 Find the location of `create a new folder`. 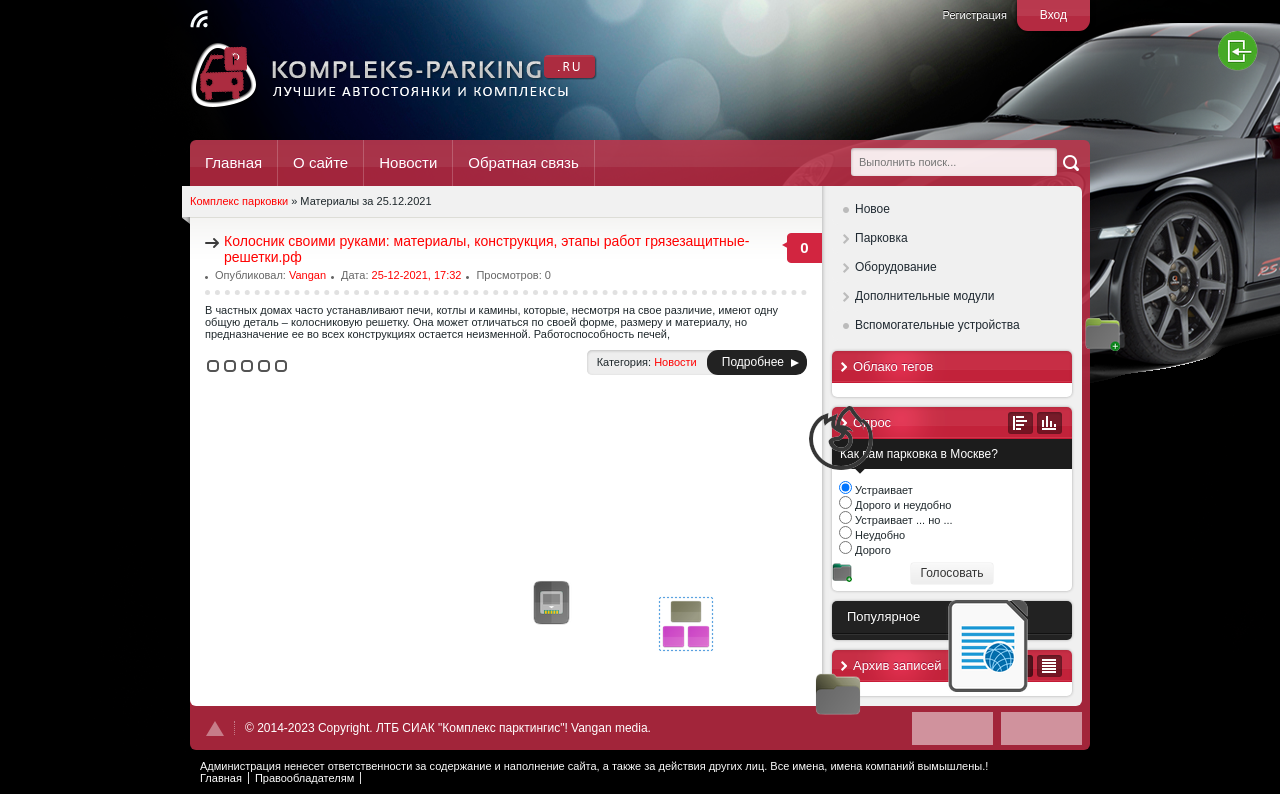

create a new folder is located at coordinates (1102, 333).